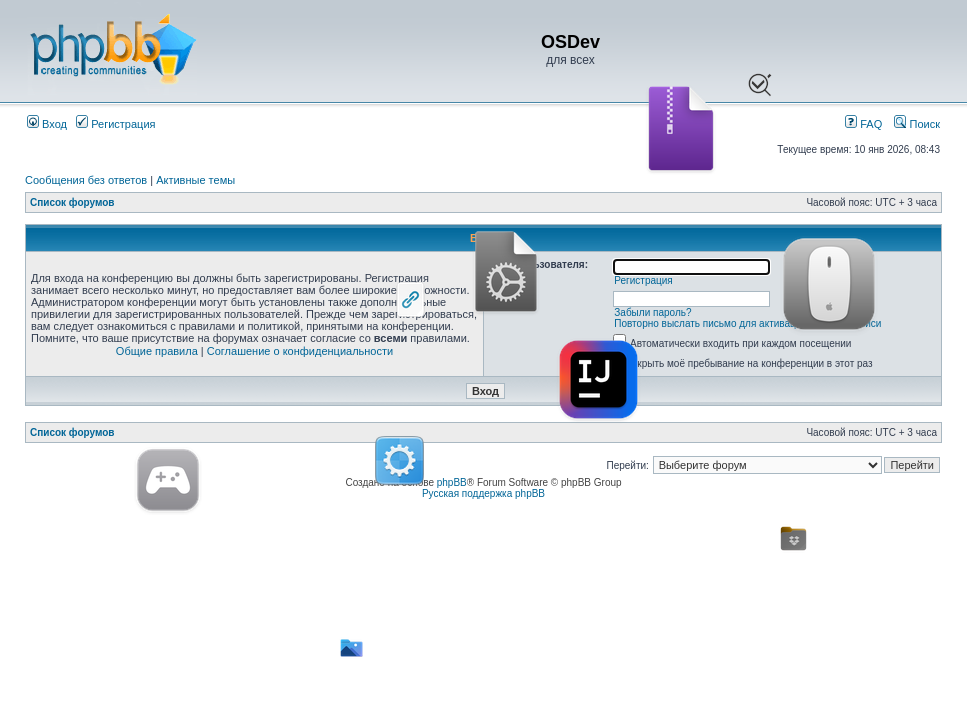 This screenshot has width=967, height=720. What do you see at coordinates (410, 299) in the screenshot?
I see `a windows internet shortcut file` at bounding box center [410, 299].